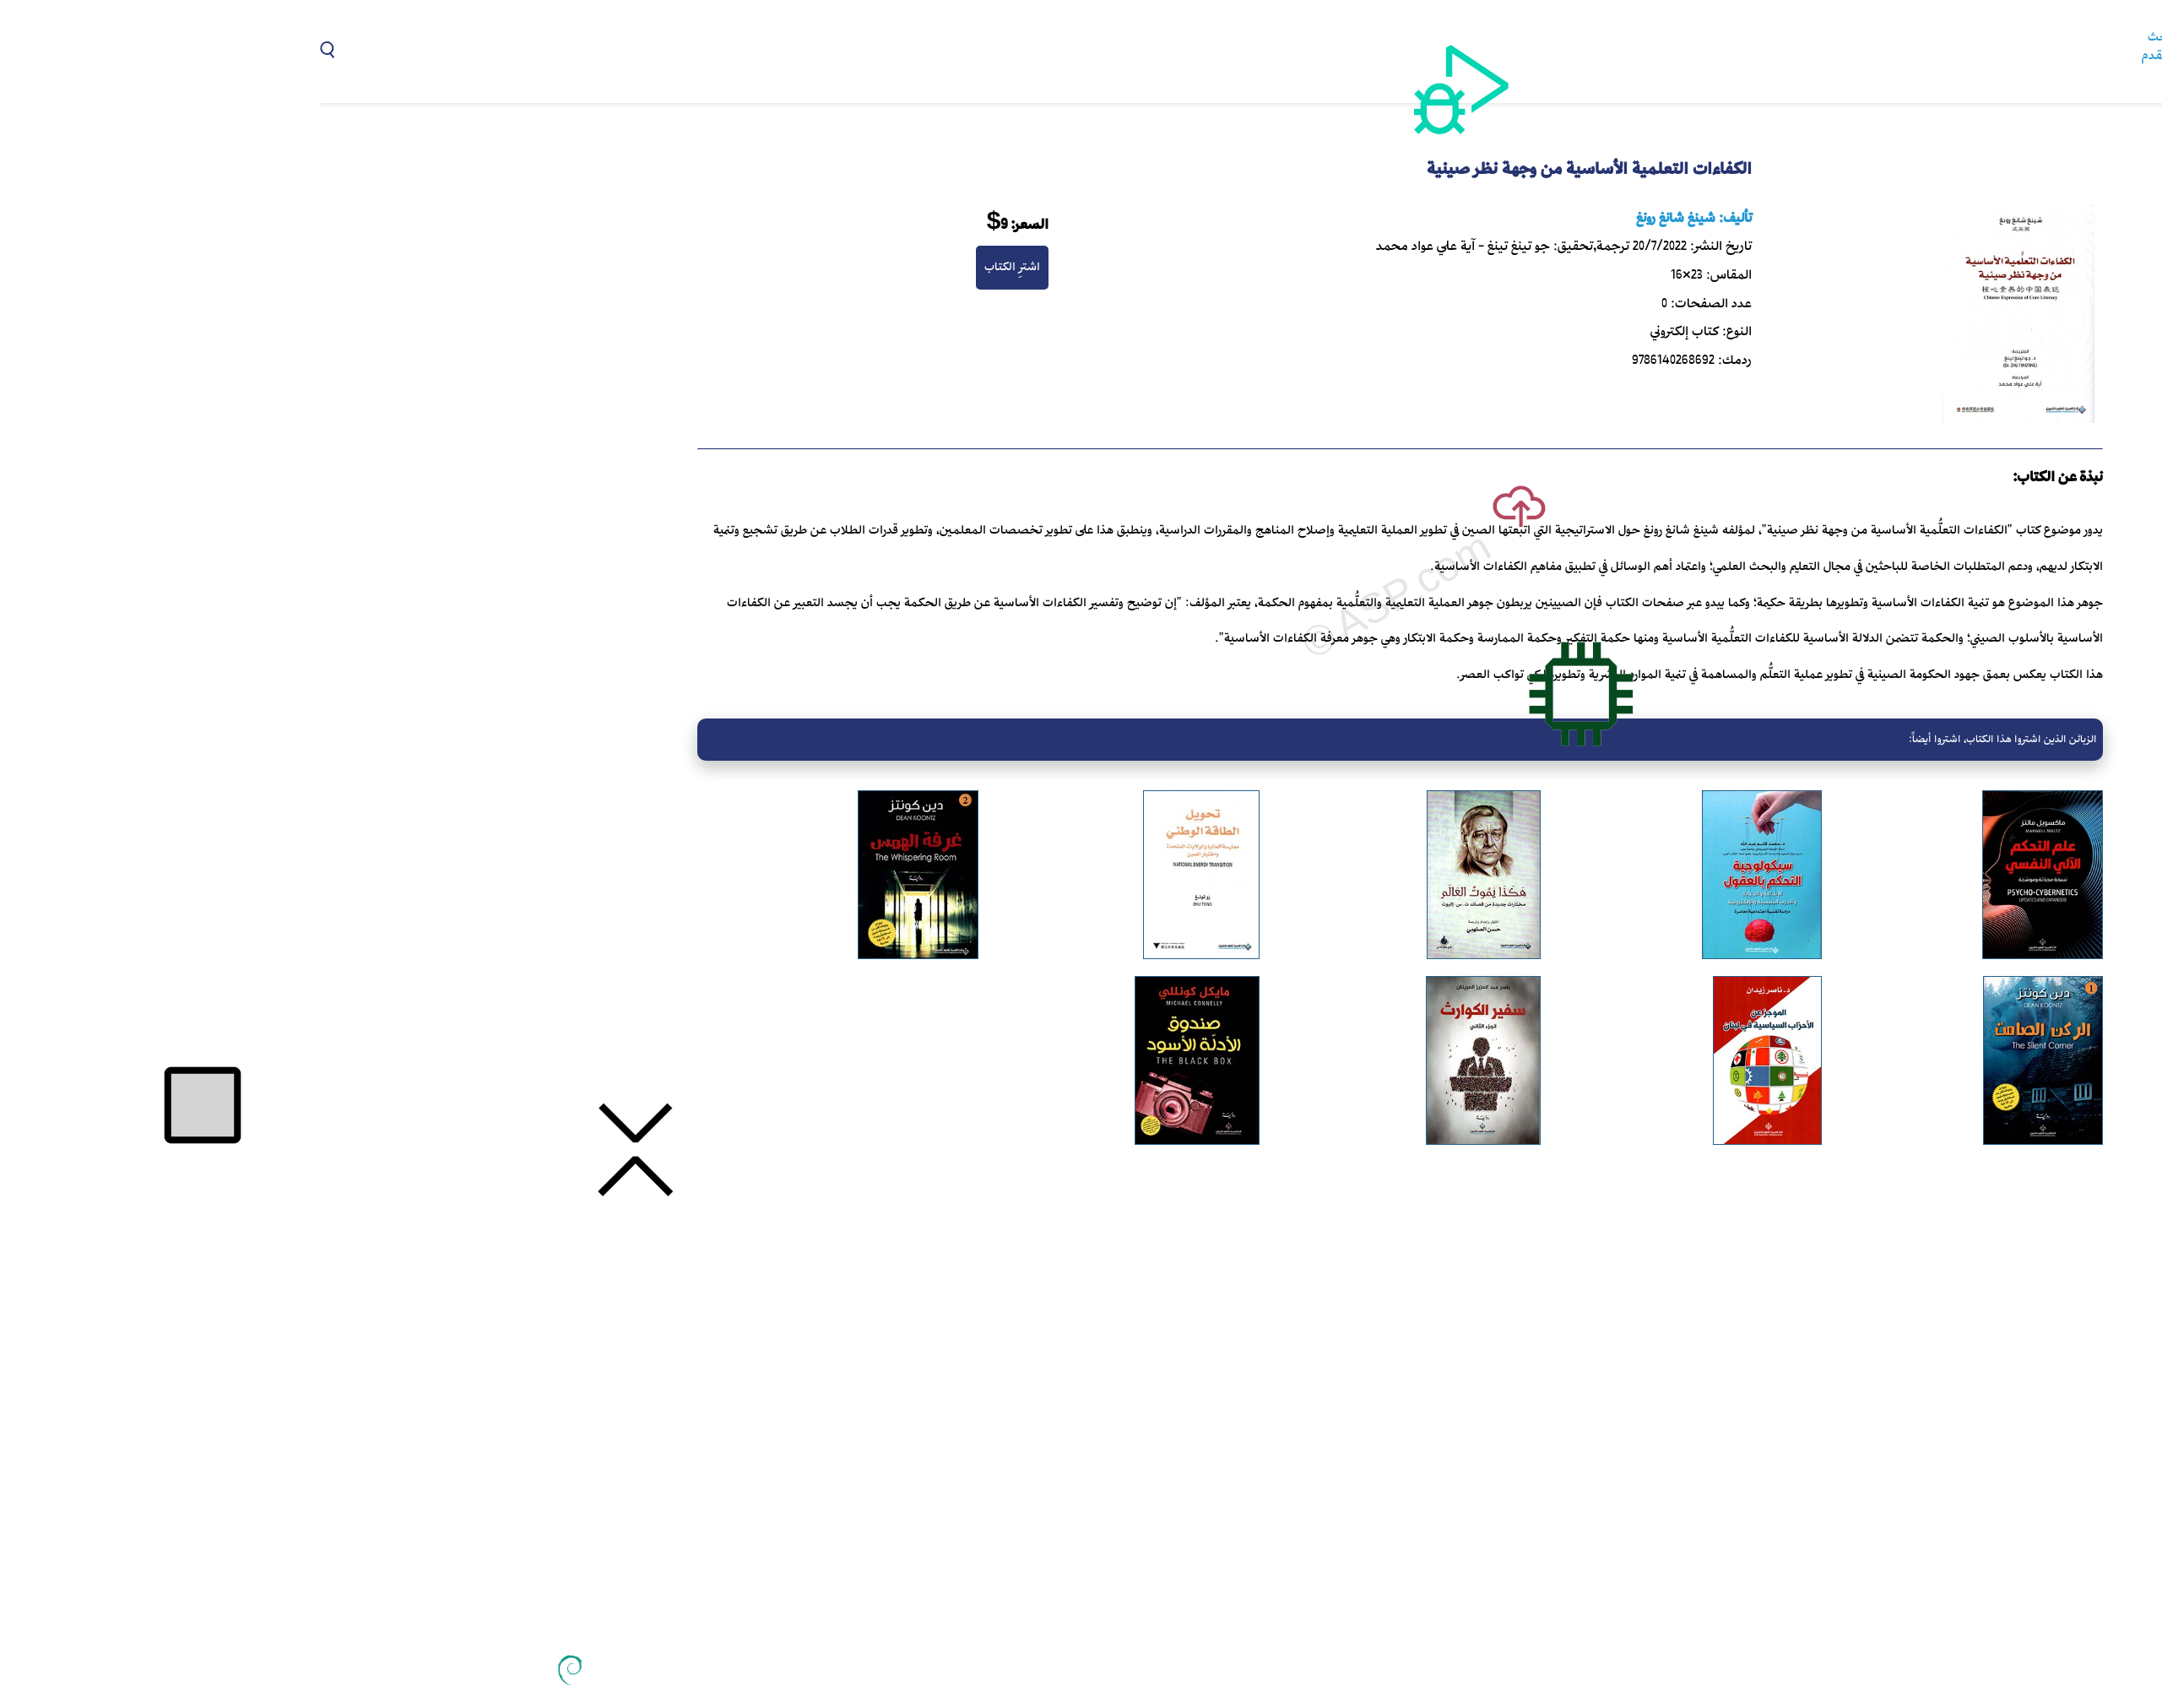  I want to click on collapse or fold code sections, so click(636, 1148).